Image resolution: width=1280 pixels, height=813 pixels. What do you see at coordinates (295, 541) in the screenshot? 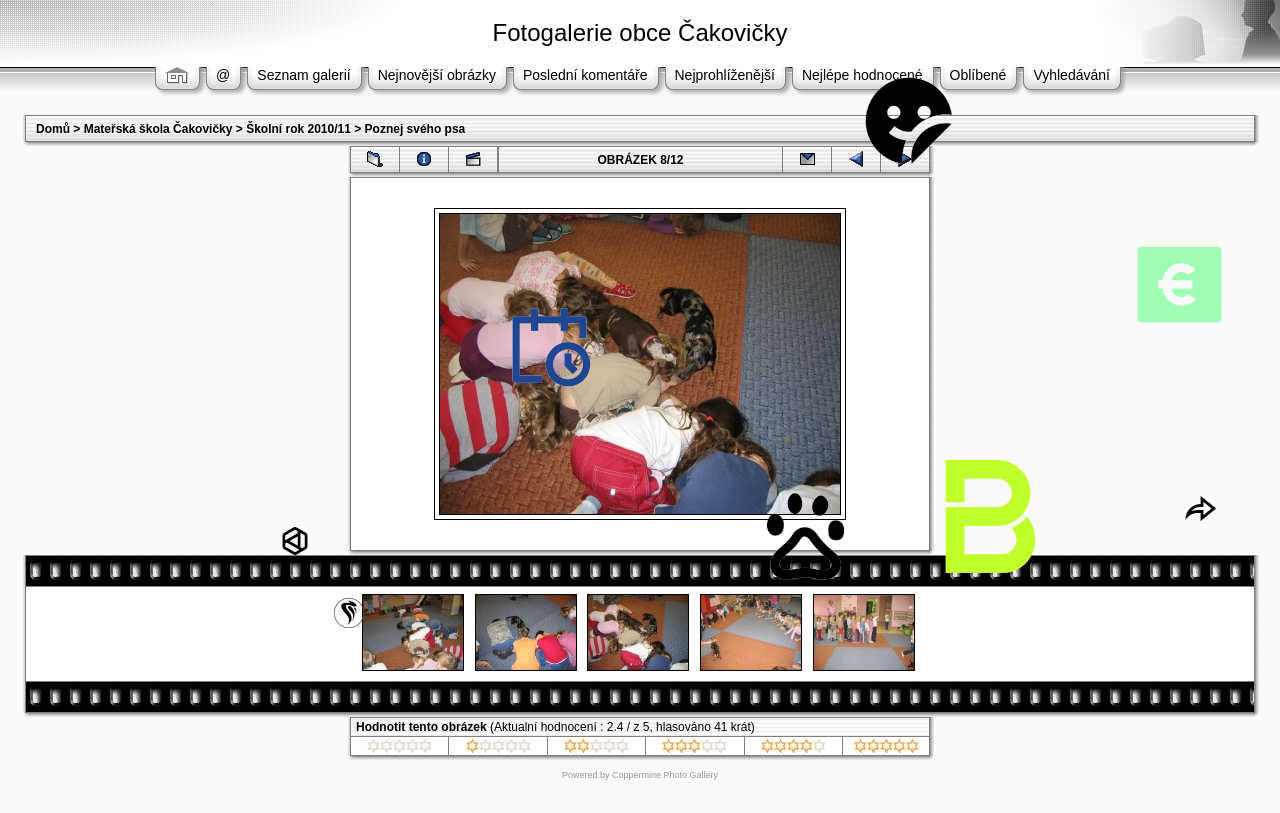
I see `pdm python package manager logo` at bounding box center [295, 541].